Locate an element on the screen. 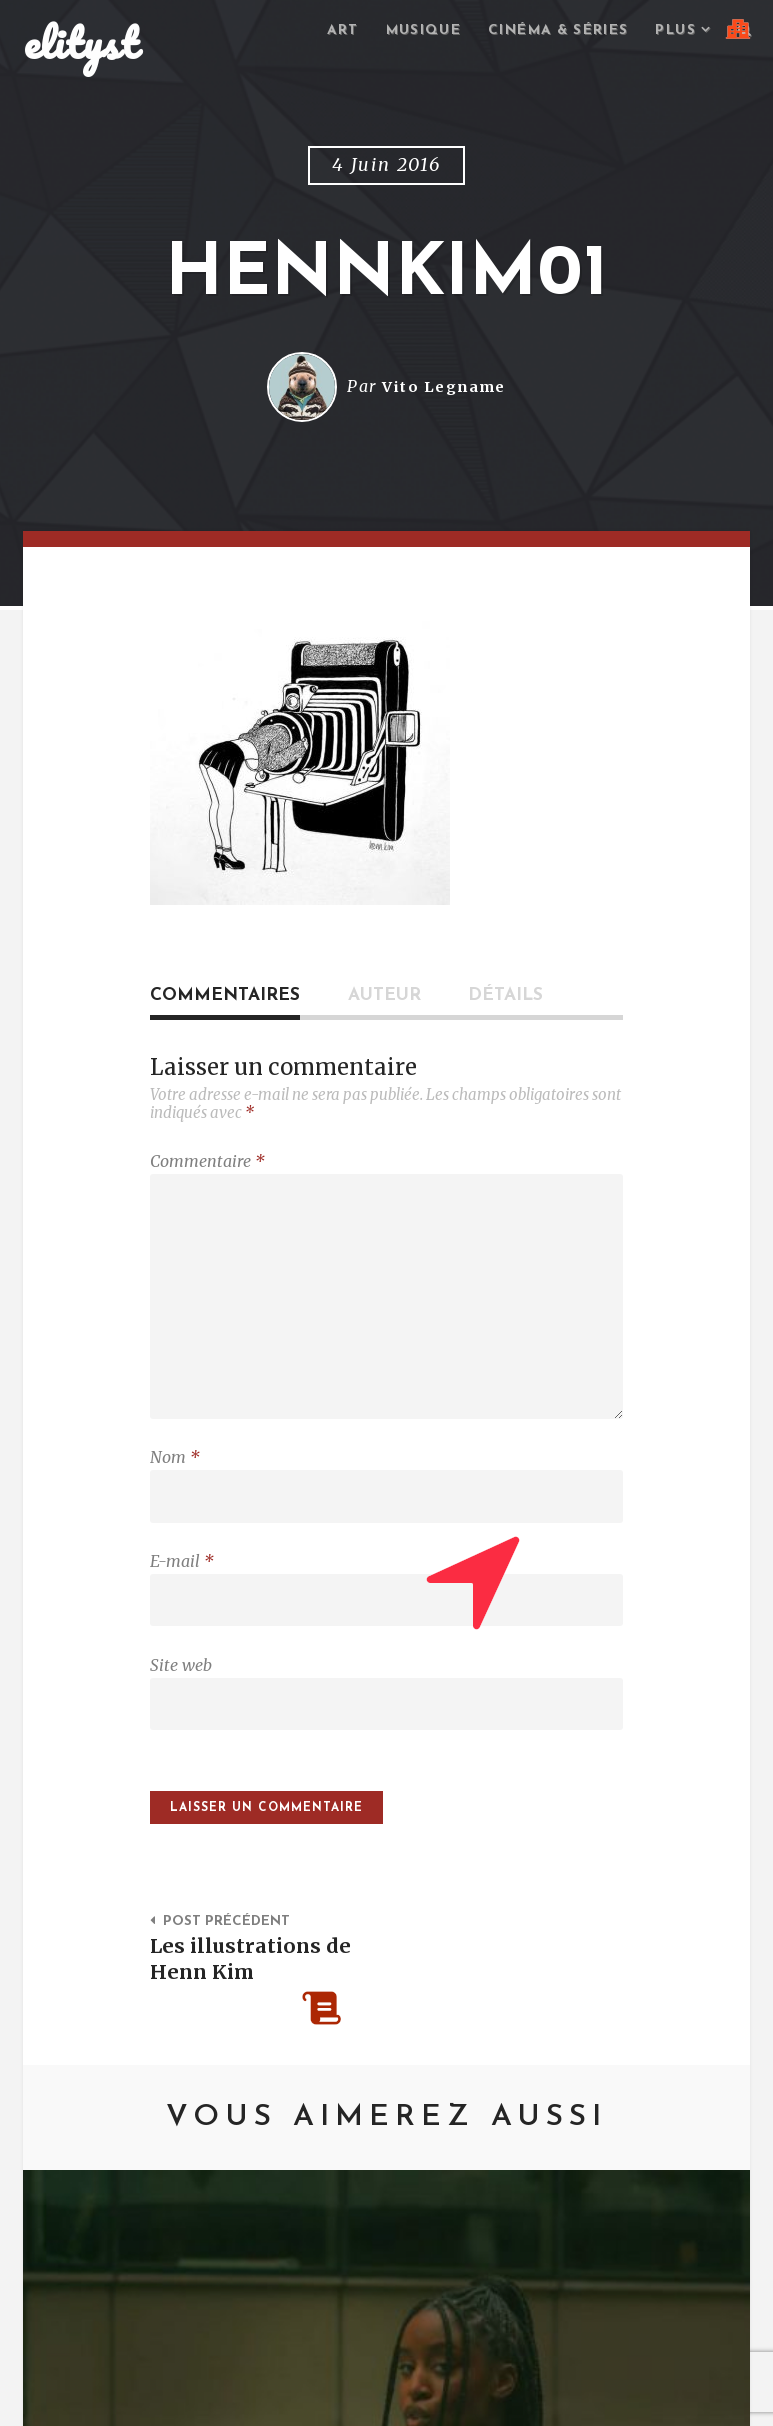 This screenshot has height=2426, width=773. get directions to current destination is located at coordinates (473, 1583).